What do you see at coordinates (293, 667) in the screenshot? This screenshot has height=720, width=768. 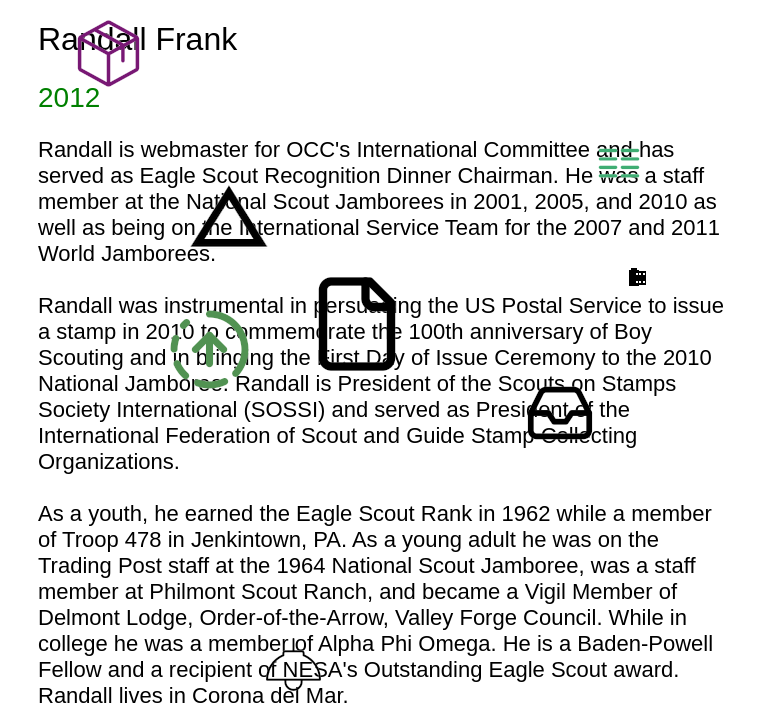 I see `toggle pendant light on/off` at bounding box center [293, 667].